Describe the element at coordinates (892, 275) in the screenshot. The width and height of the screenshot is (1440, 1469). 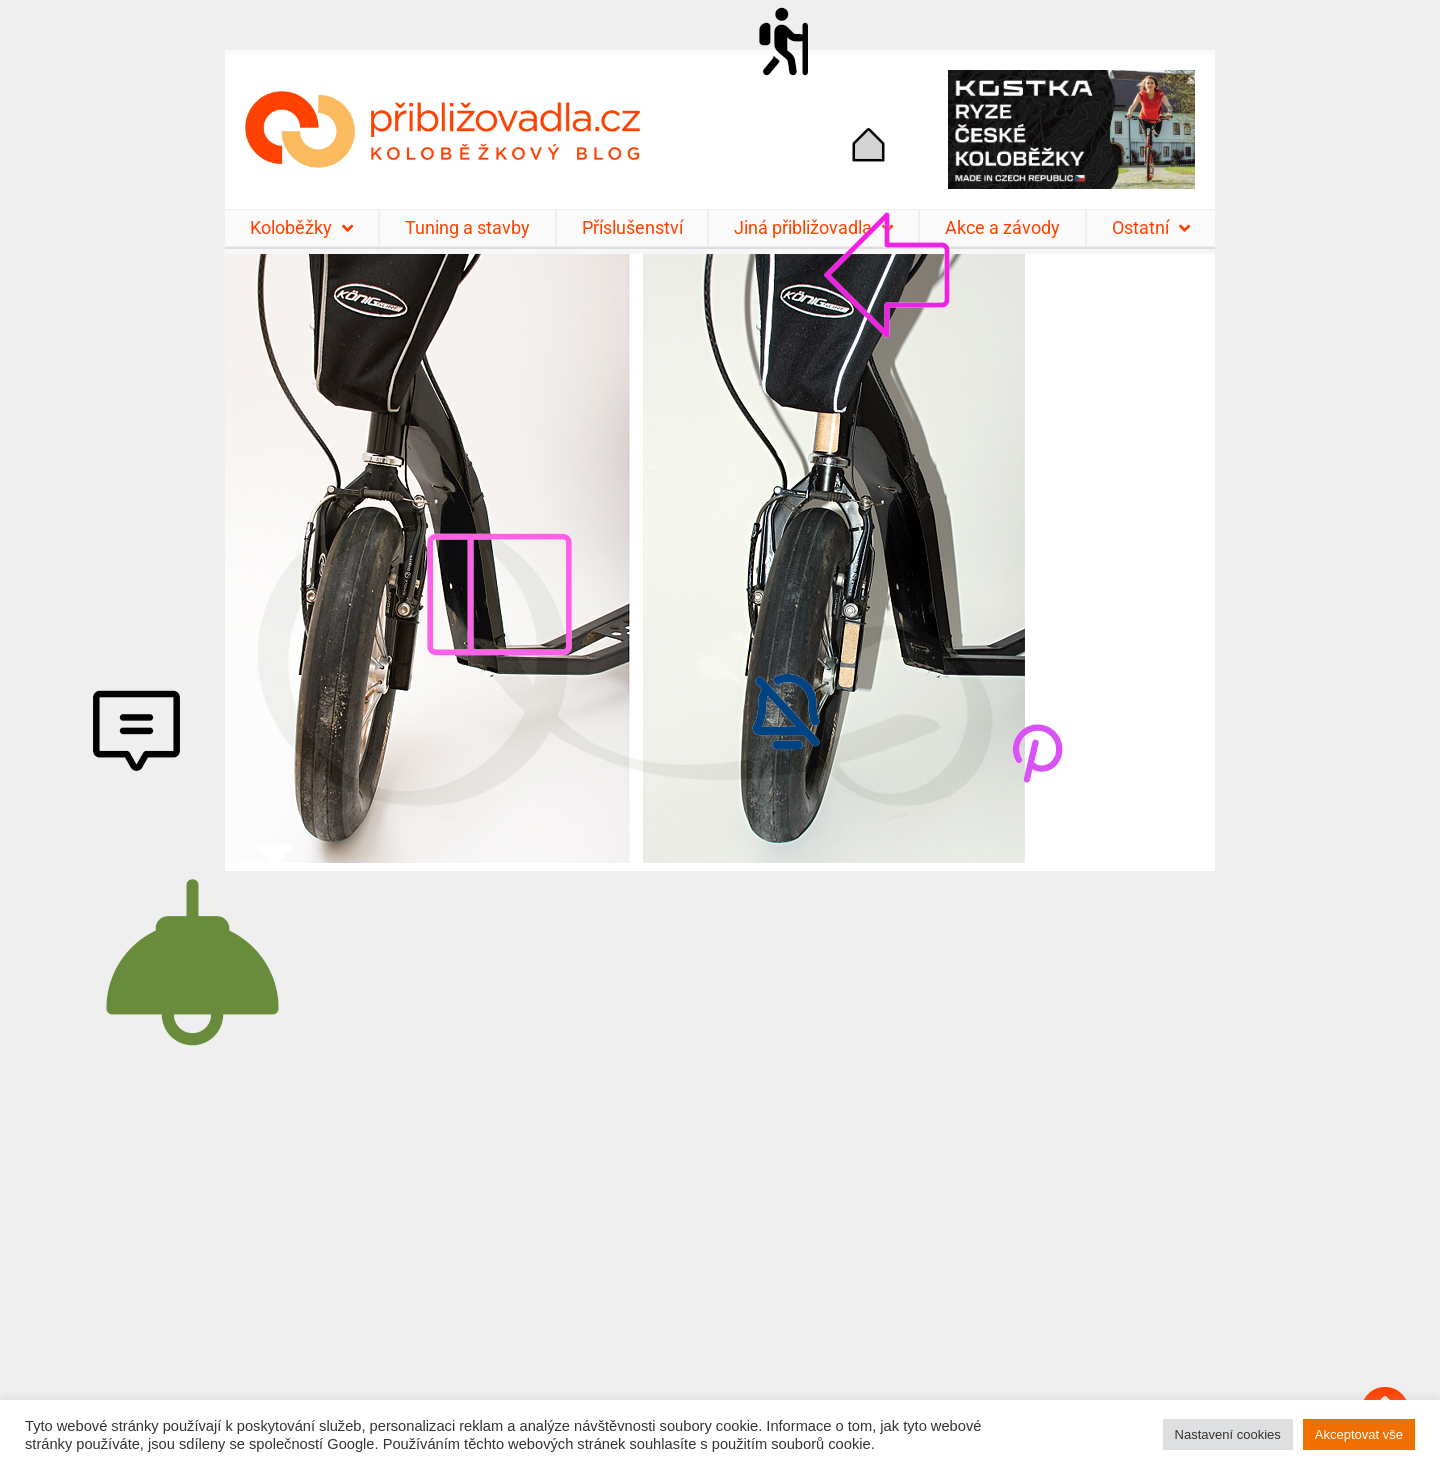
I see `go back to the previous screen` at that location.